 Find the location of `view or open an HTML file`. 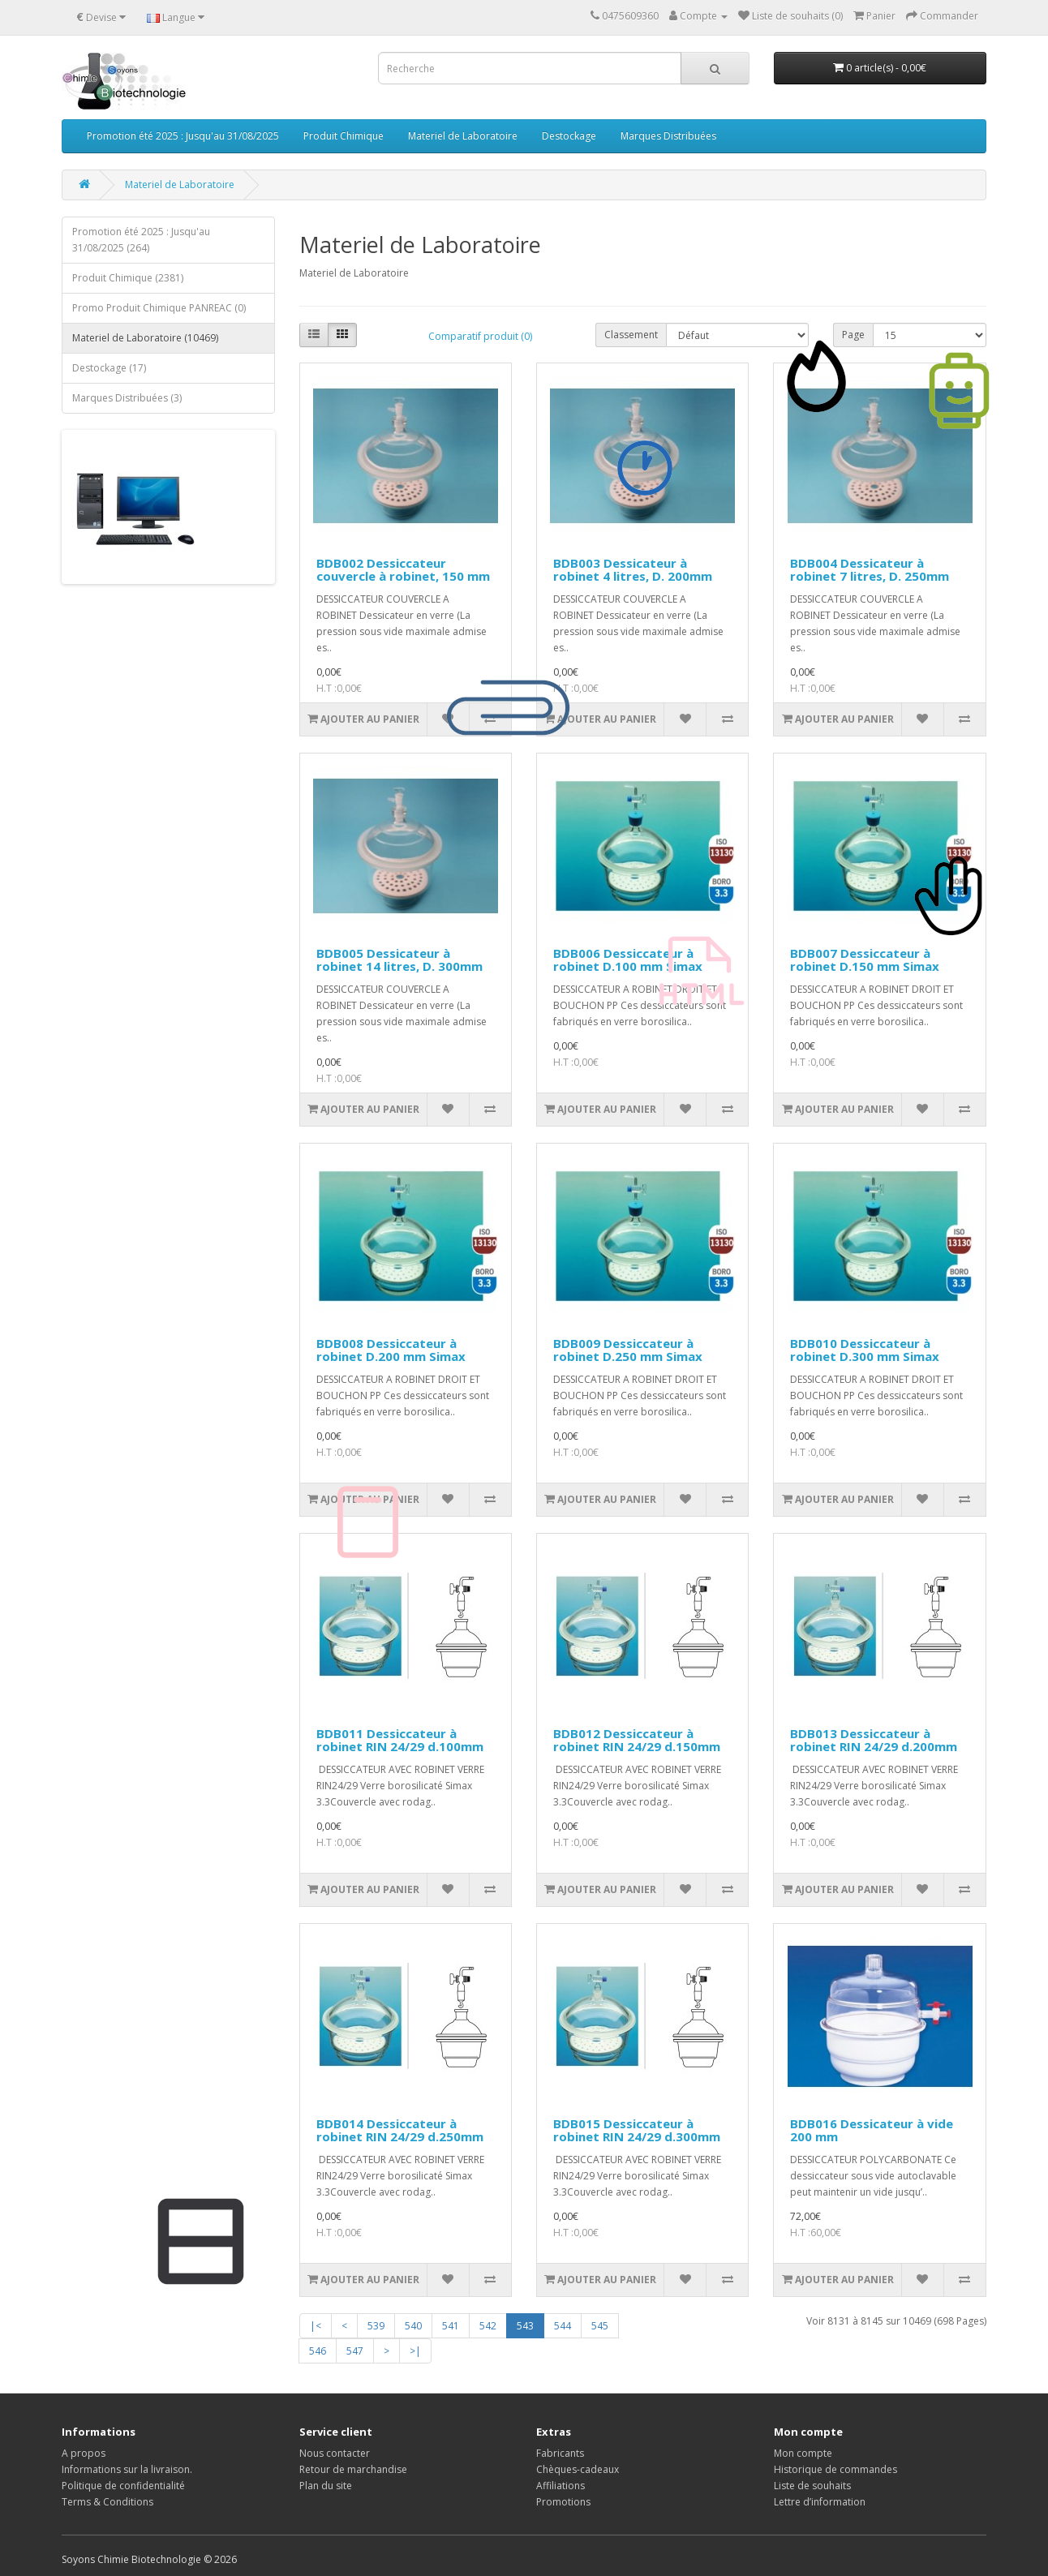

view or open an HTML file is located at coordinates (699, 973).